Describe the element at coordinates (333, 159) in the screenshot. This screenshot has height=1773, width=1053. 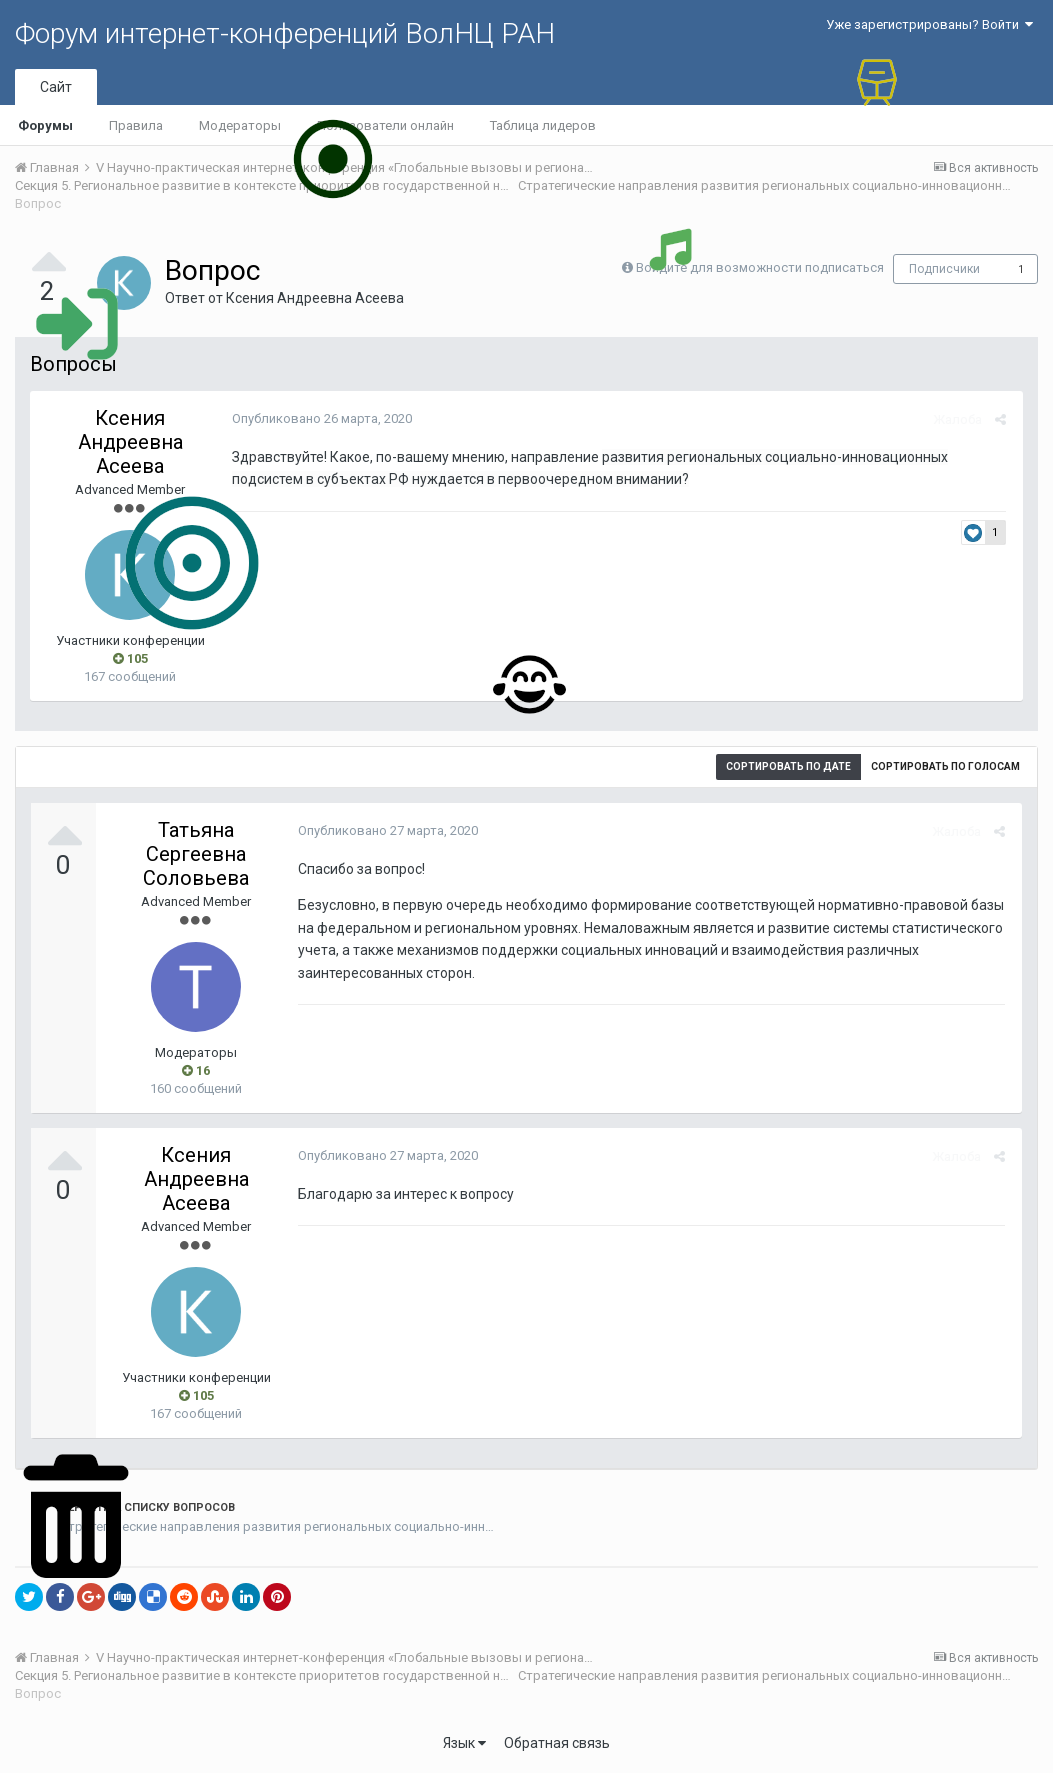
I see `select this option (radio button)` at that location.